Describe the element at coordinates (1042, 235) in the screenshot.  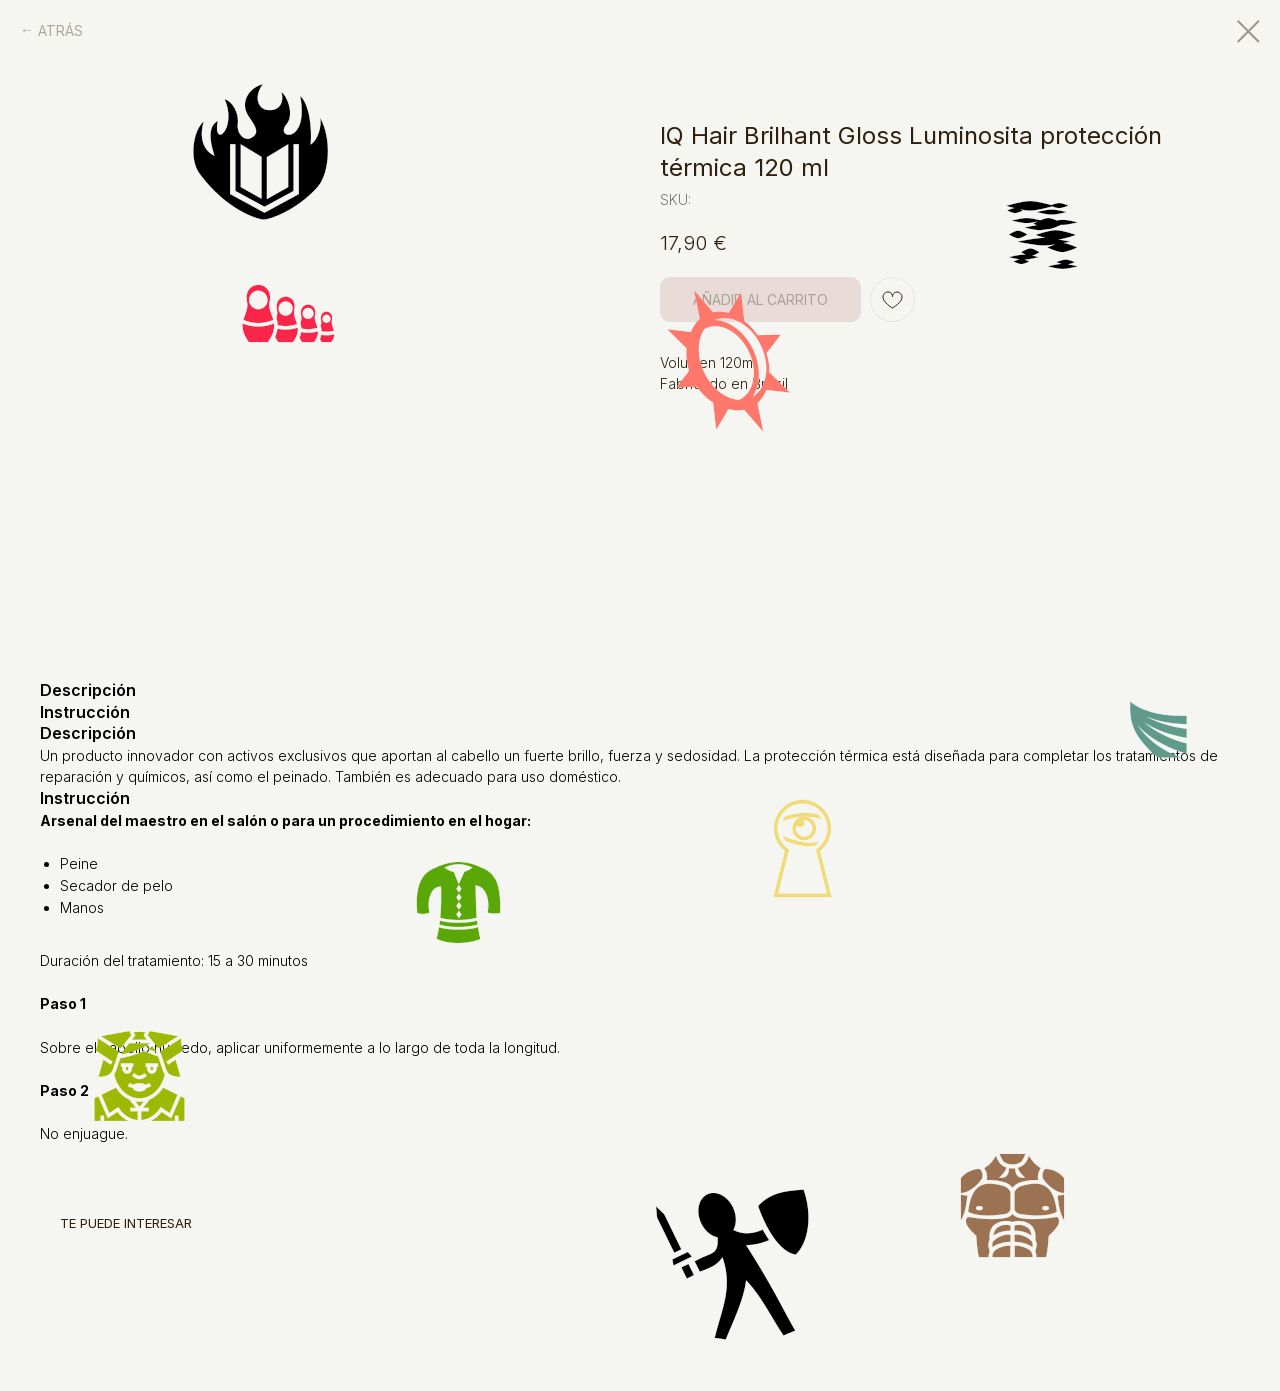
I see `indicates foggy weather conditions` at that location.